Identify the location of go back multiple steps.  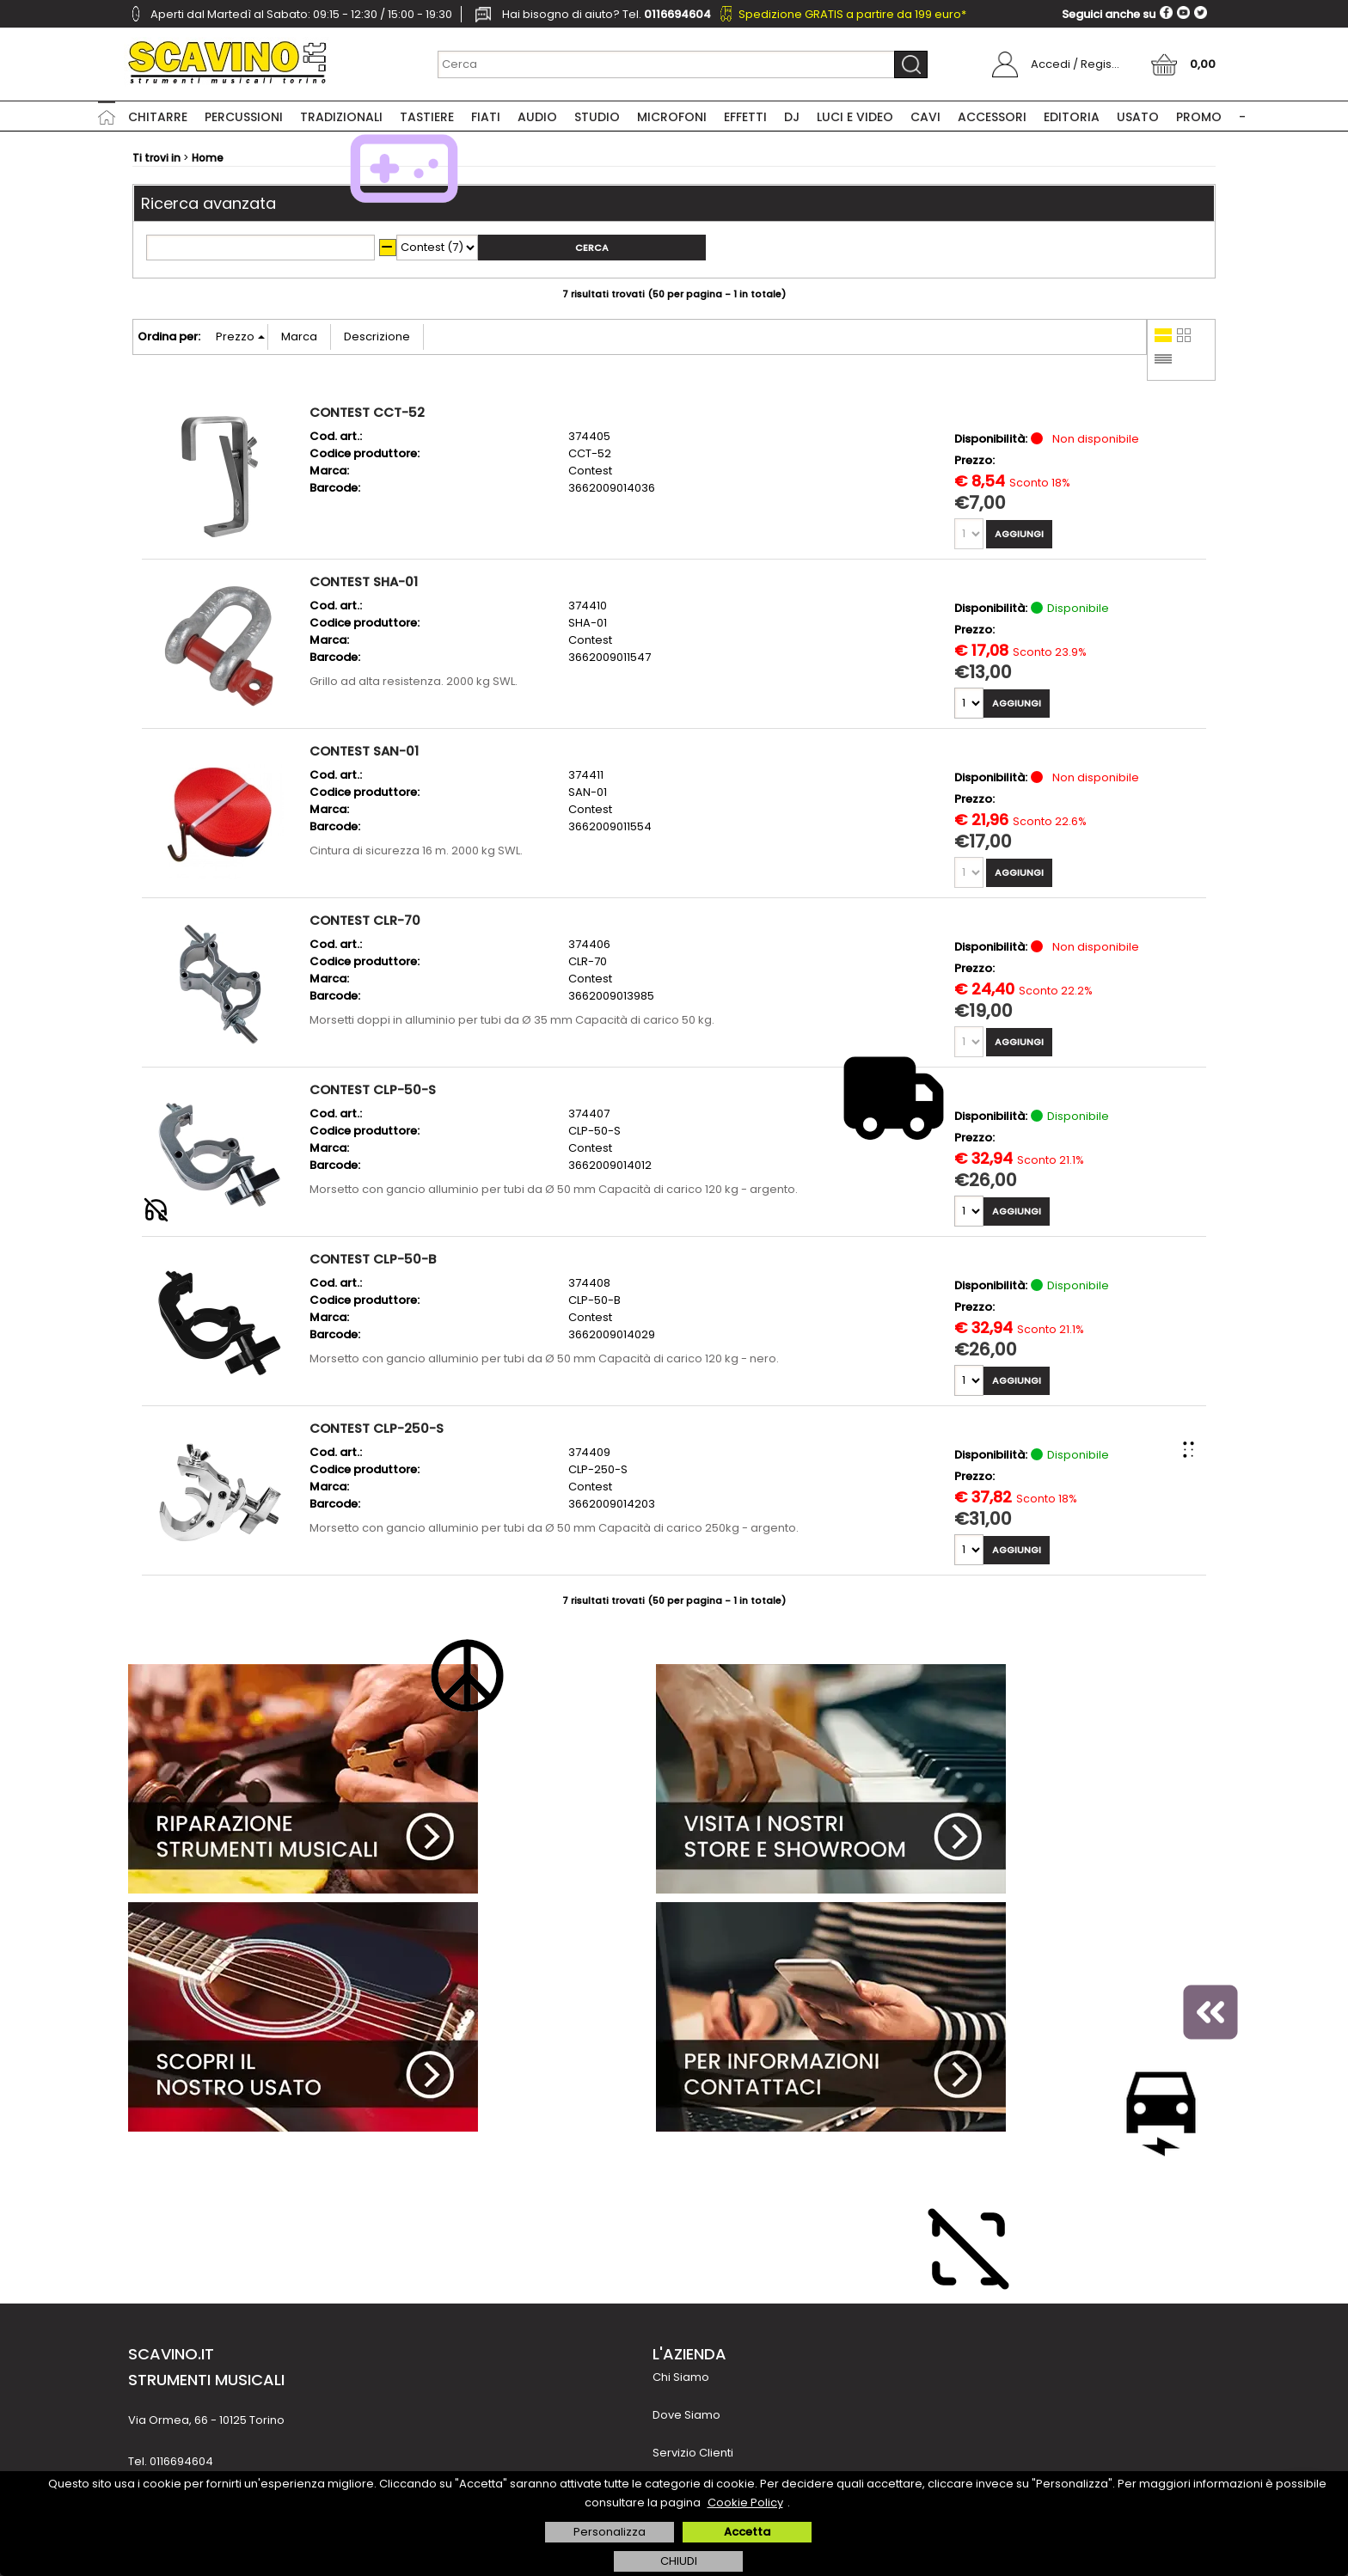
(1210, 2012).